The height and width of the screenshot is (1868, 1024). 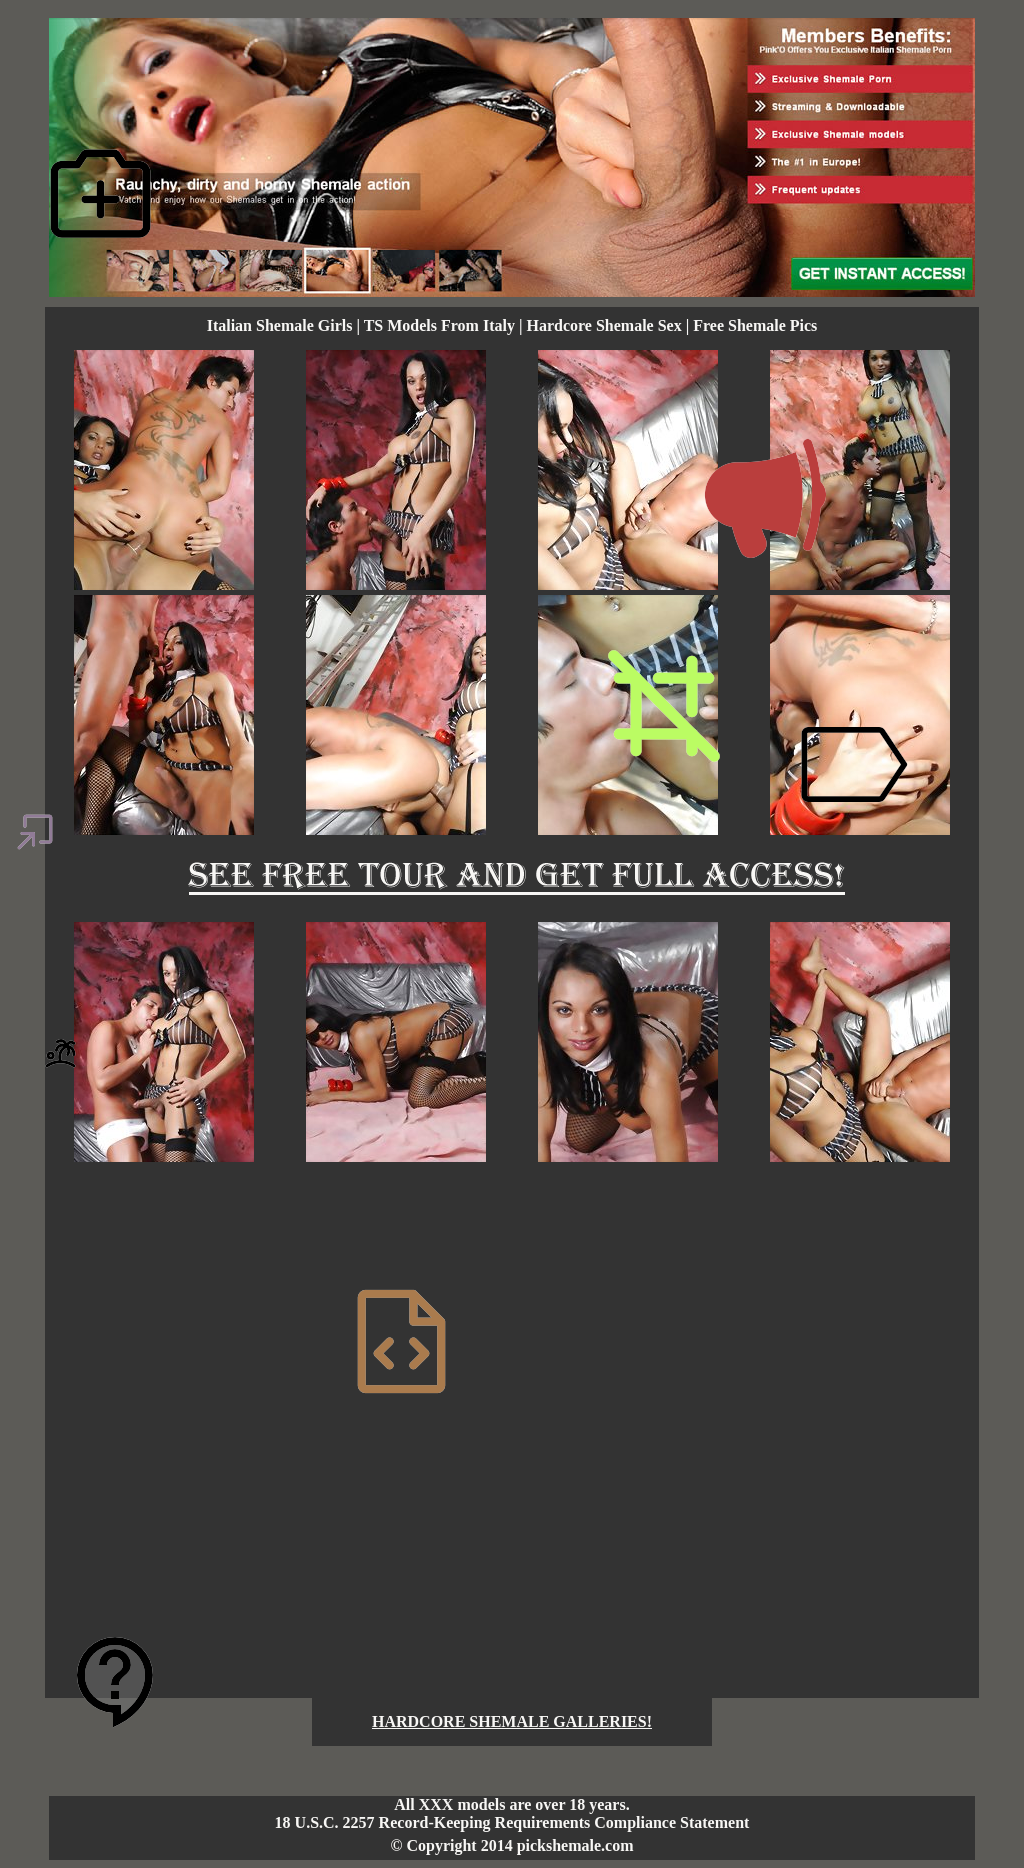 What do you see at coordinates (850, 764) in the screenshot?
I see `add a tag or label to an item` at bounding box center [850, 764].